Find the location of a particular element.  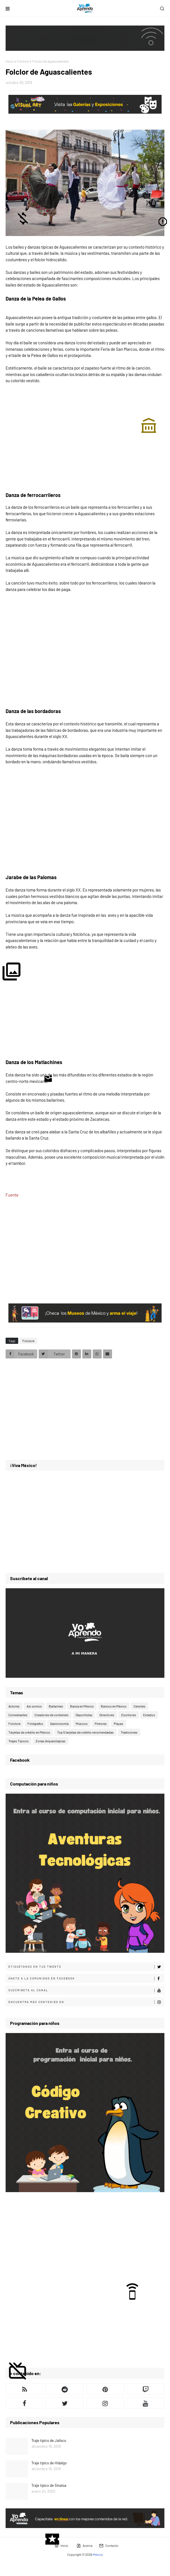

indicates an unread email in your inbox is located at coordinates (48, 1079).